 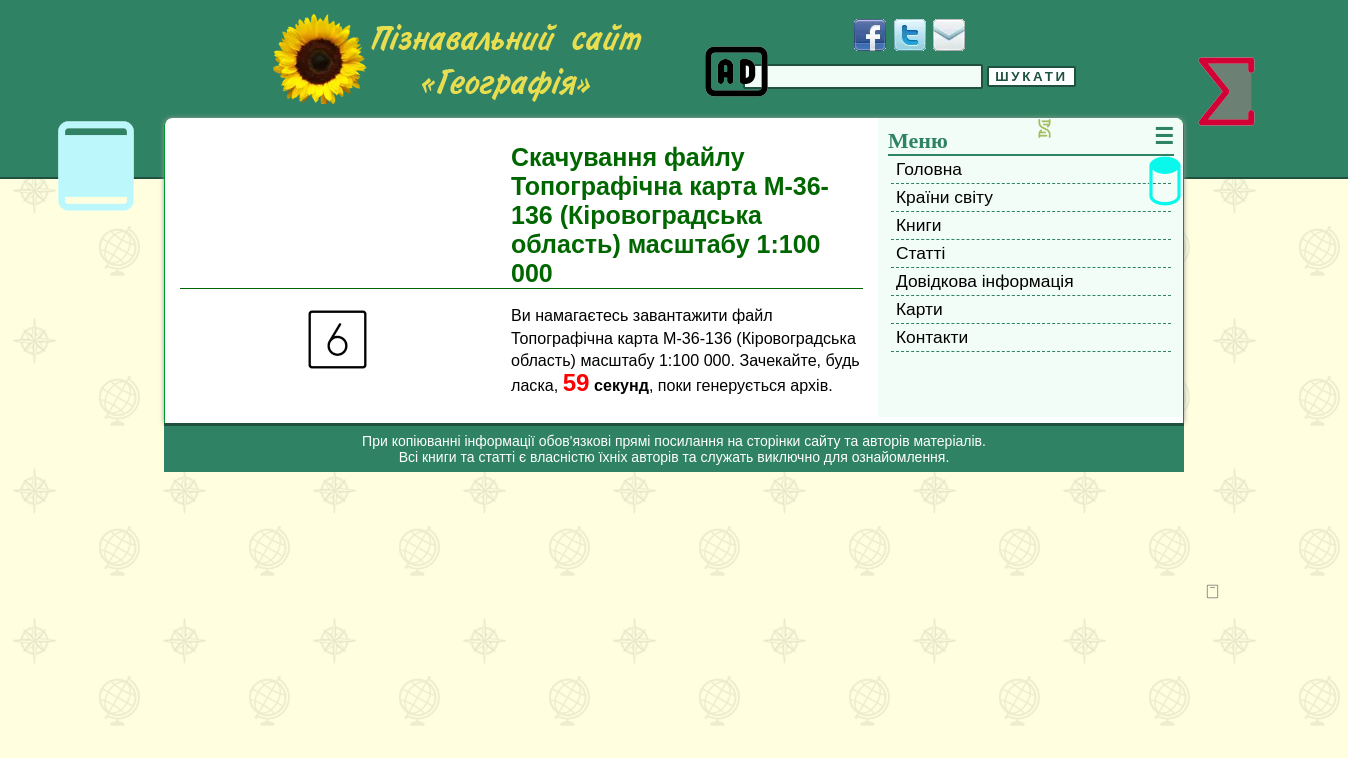 I want to click on access genetics or biological data, so click(x=1044, y=128).